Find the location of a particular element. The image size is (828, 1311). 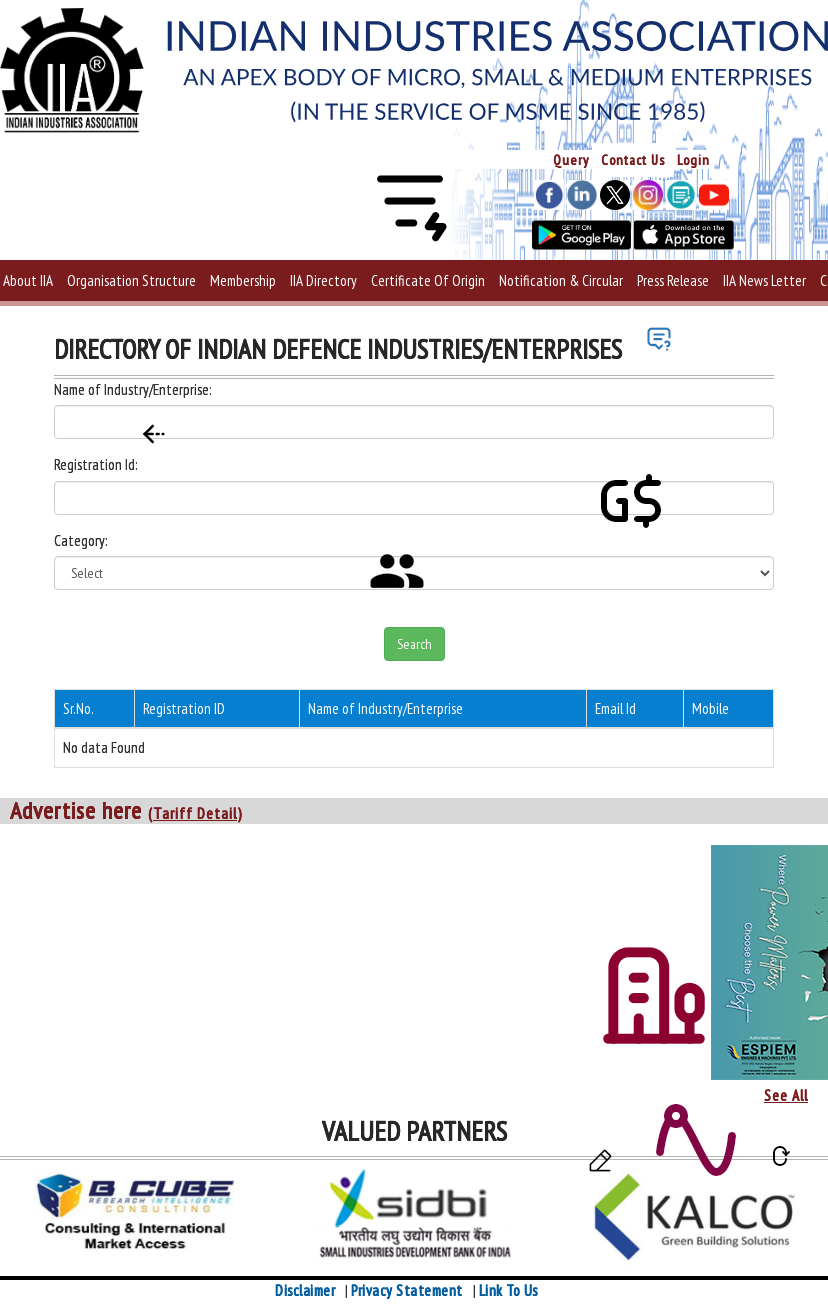

refresh or reload content is located at coordinates (780, 1156).